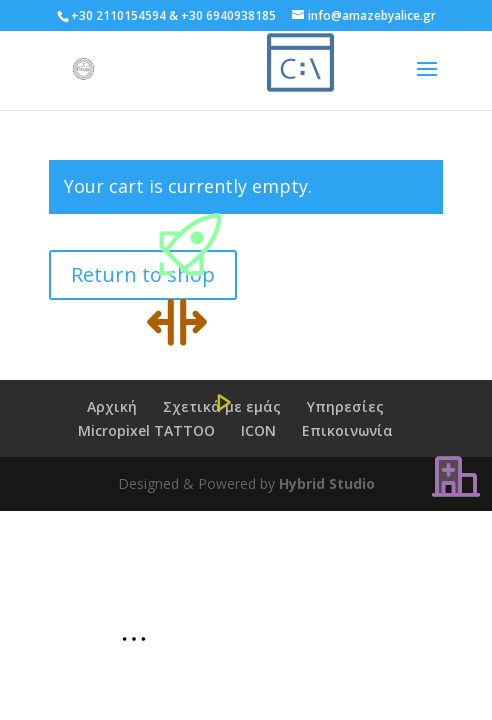 The image size is (492, 720). What do you see at coordinates (453, 476) in the screenshot?
I see `find nearby hospitals or medical facilities` at bounding box center [453, 476].